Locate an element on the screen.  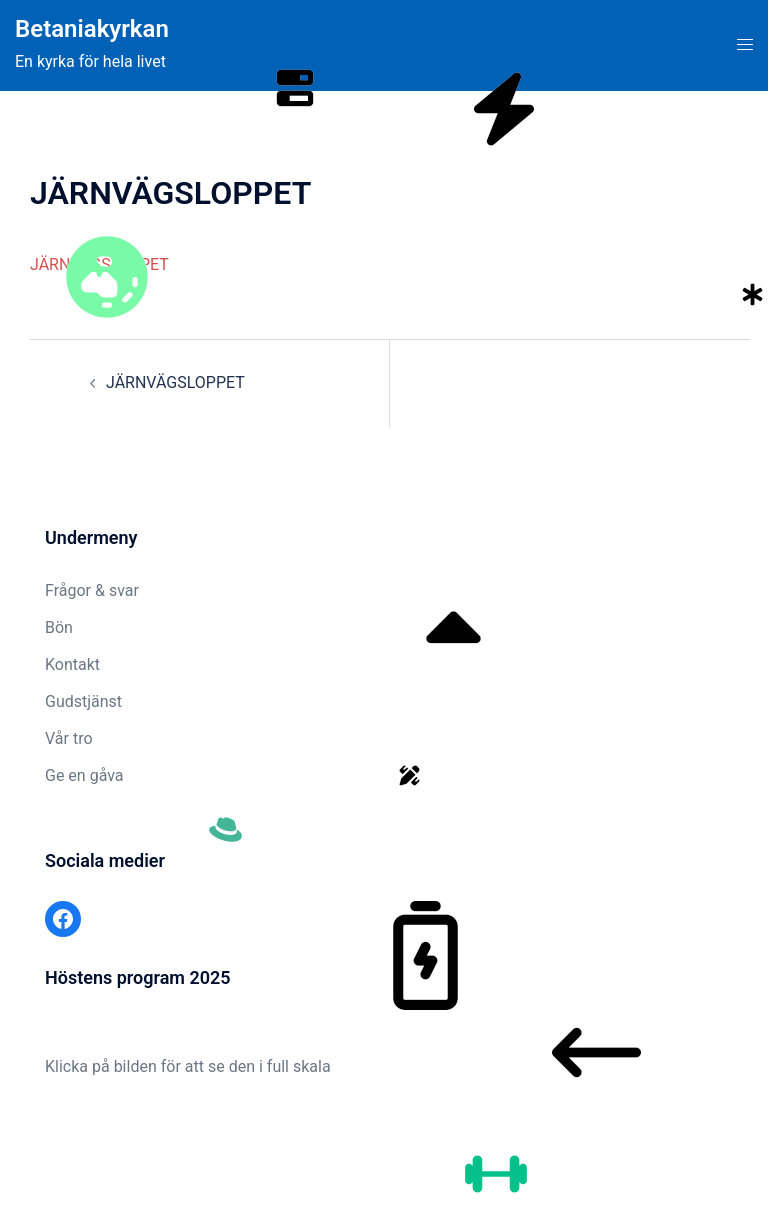
view task list or to-do items is located at coordinates (295, 88).